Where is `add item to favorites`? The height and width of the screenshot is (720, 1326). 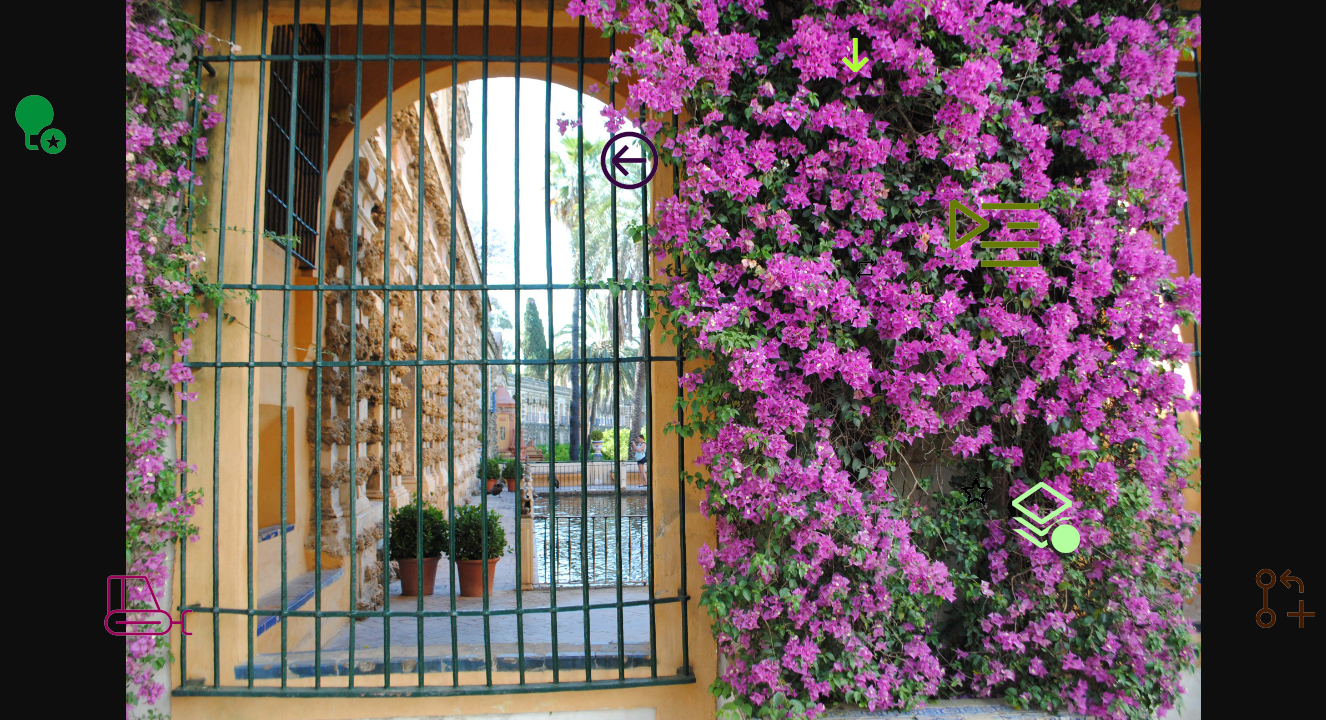 add item to favorites is located at coordinates (976, 492).